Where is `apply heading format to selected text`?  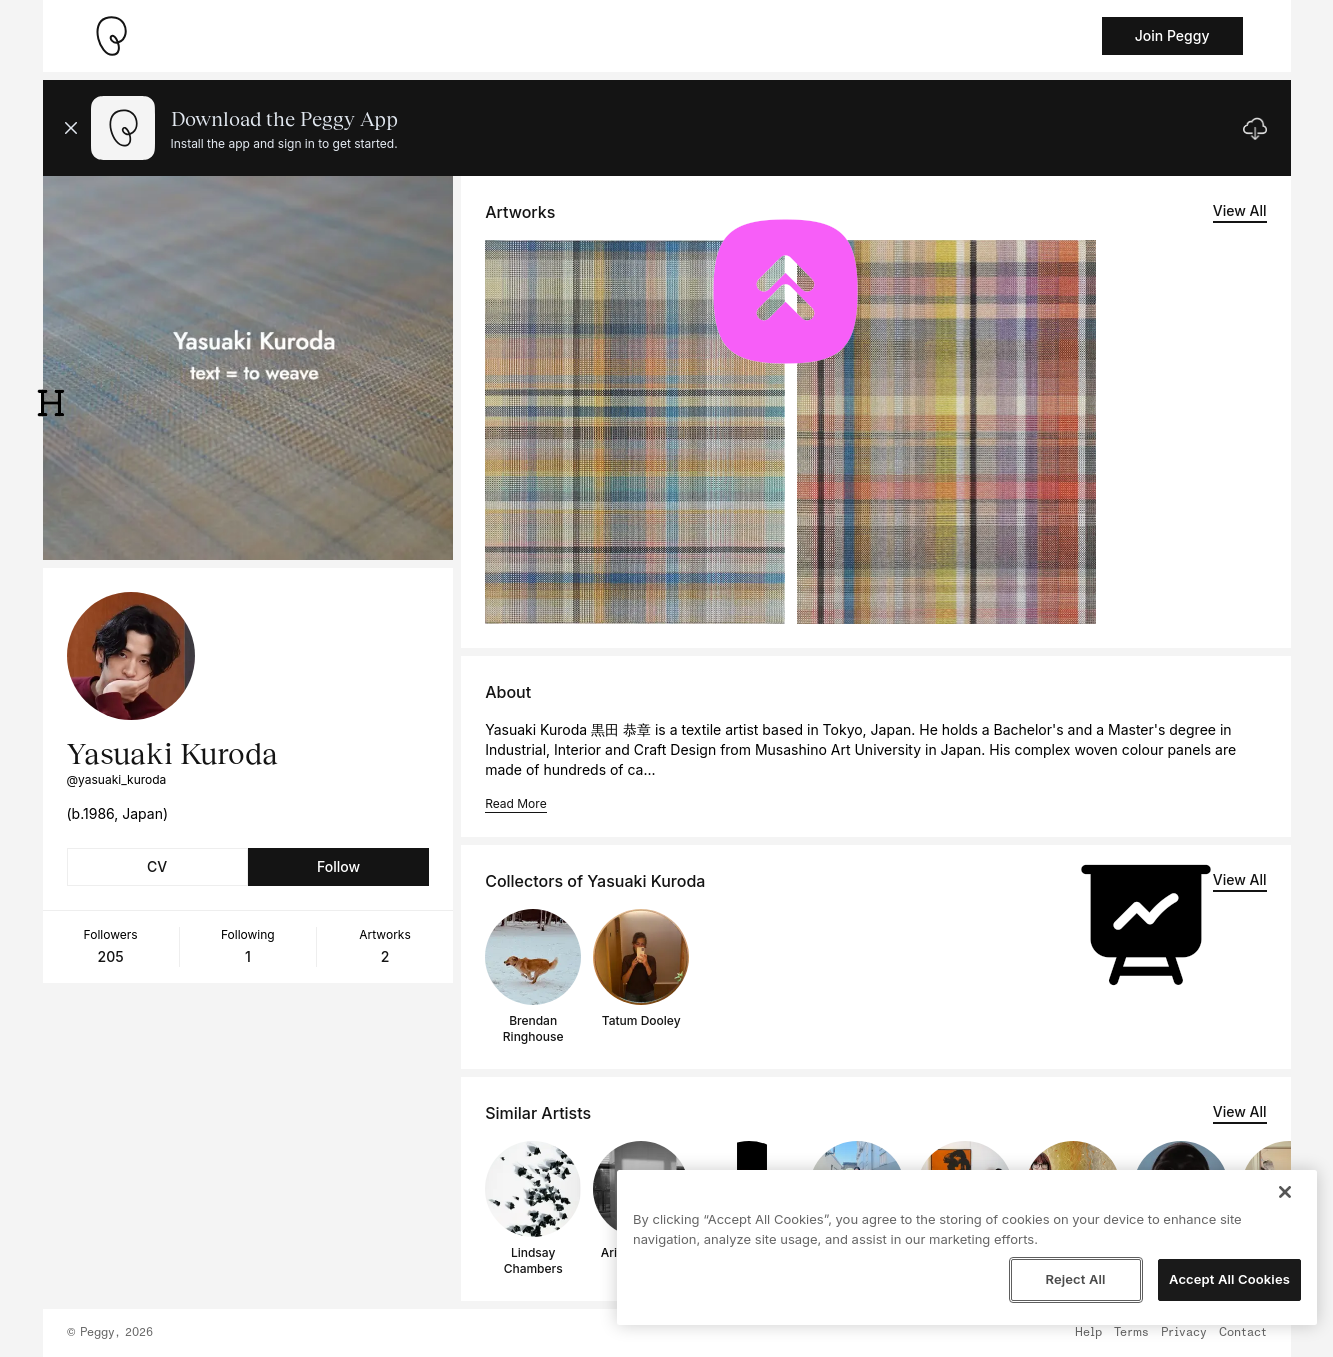
apply heading format to selected text is located at coordinates (51, 403).